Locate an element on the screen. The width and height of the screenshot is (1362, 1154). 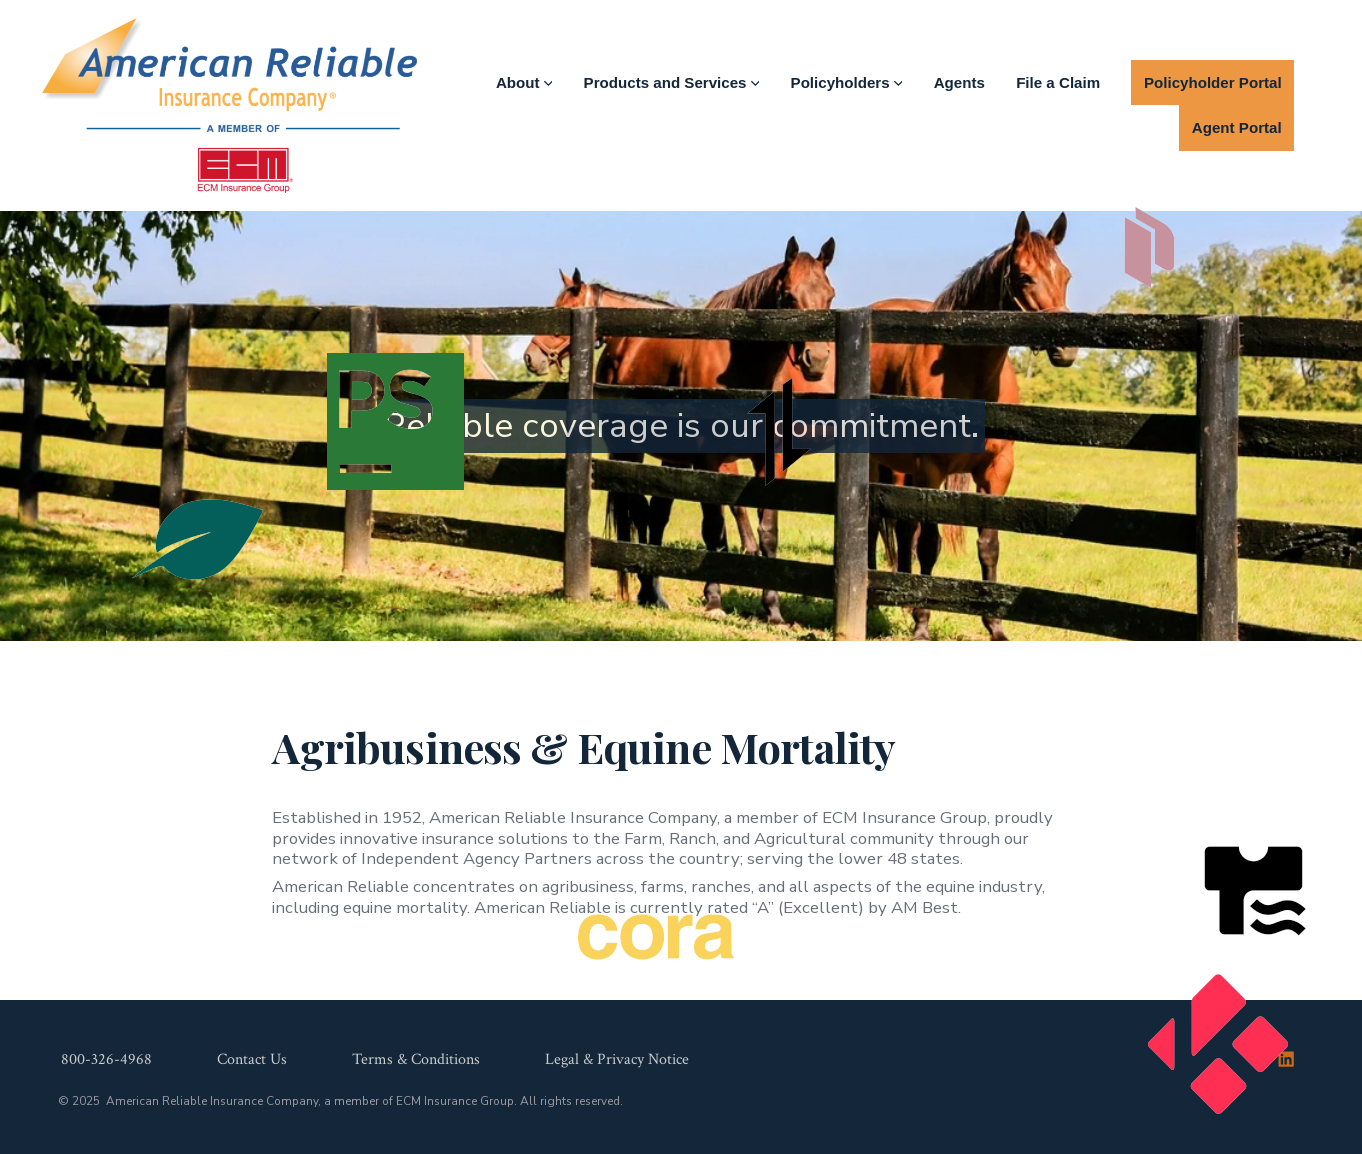
HashiCorp Packer application is located at coordinates (1149, 247).